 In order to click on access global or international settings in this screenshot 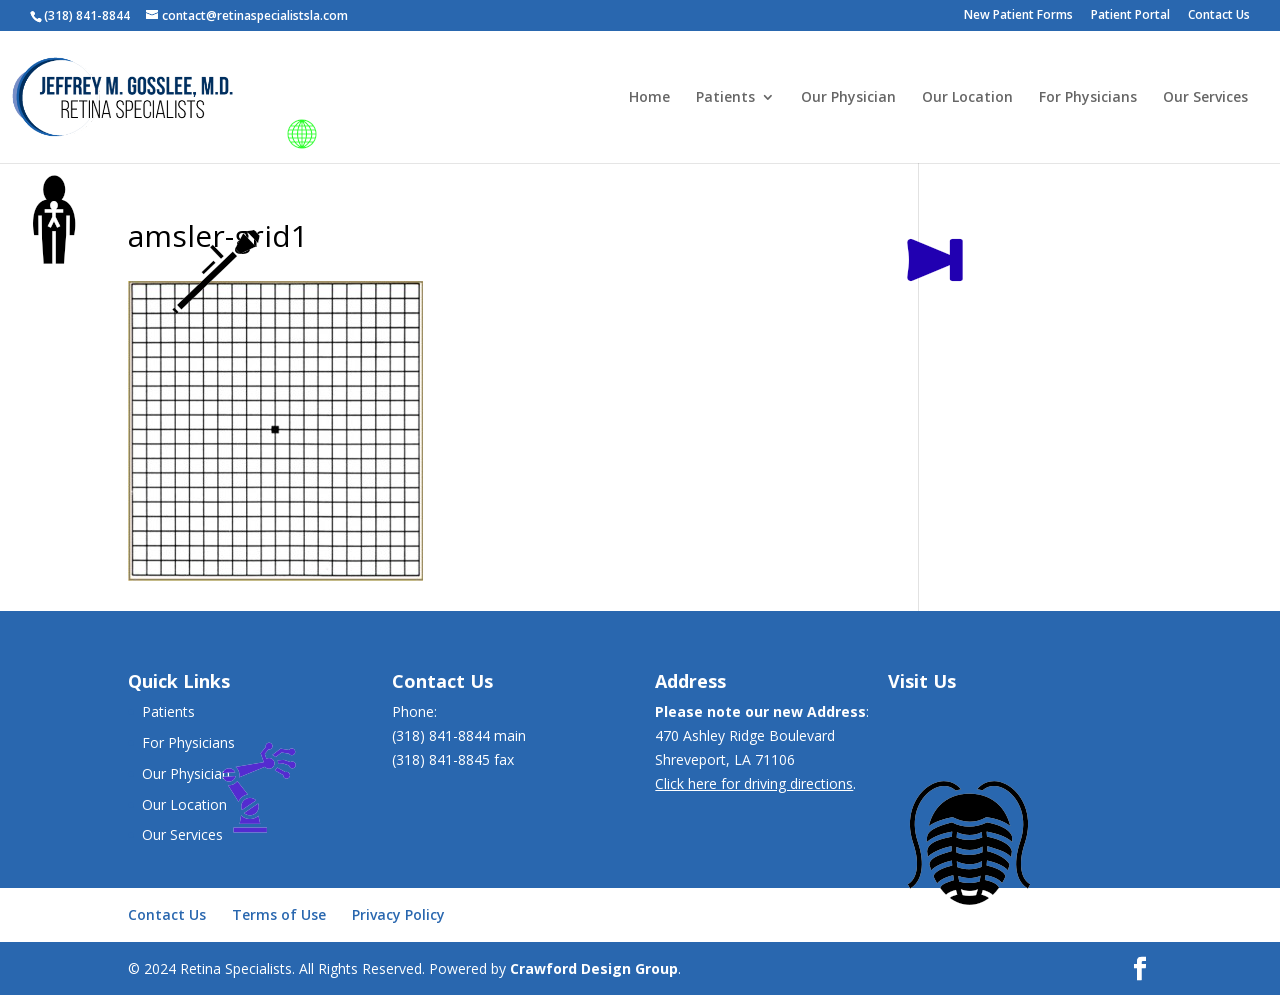, I will do `click(302, 134)`.